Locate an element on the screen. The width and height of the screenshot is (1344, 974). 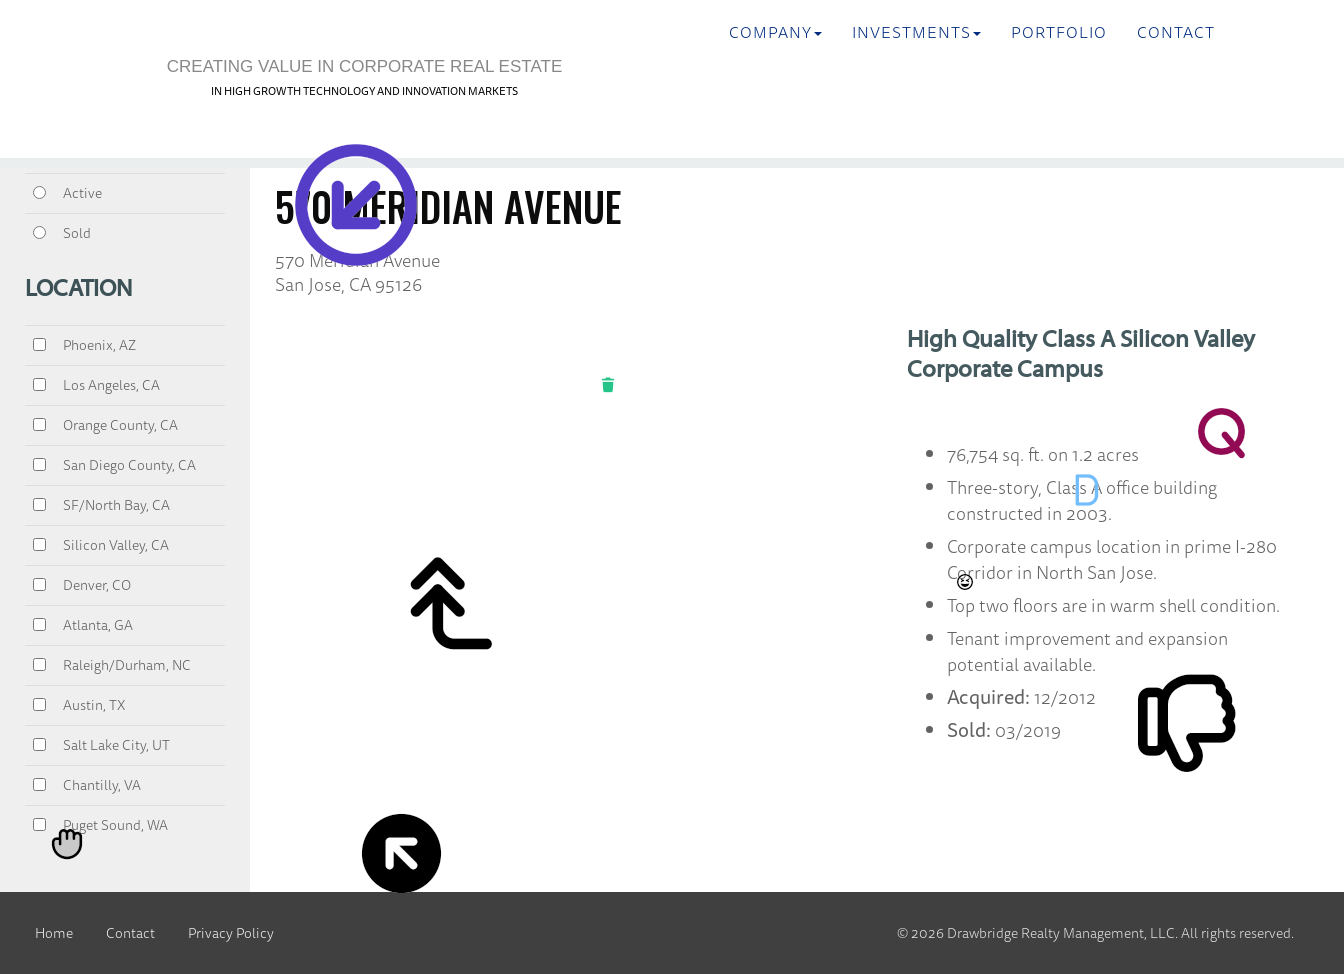
react with a laughing emoji is located at coordinates (965, 582).